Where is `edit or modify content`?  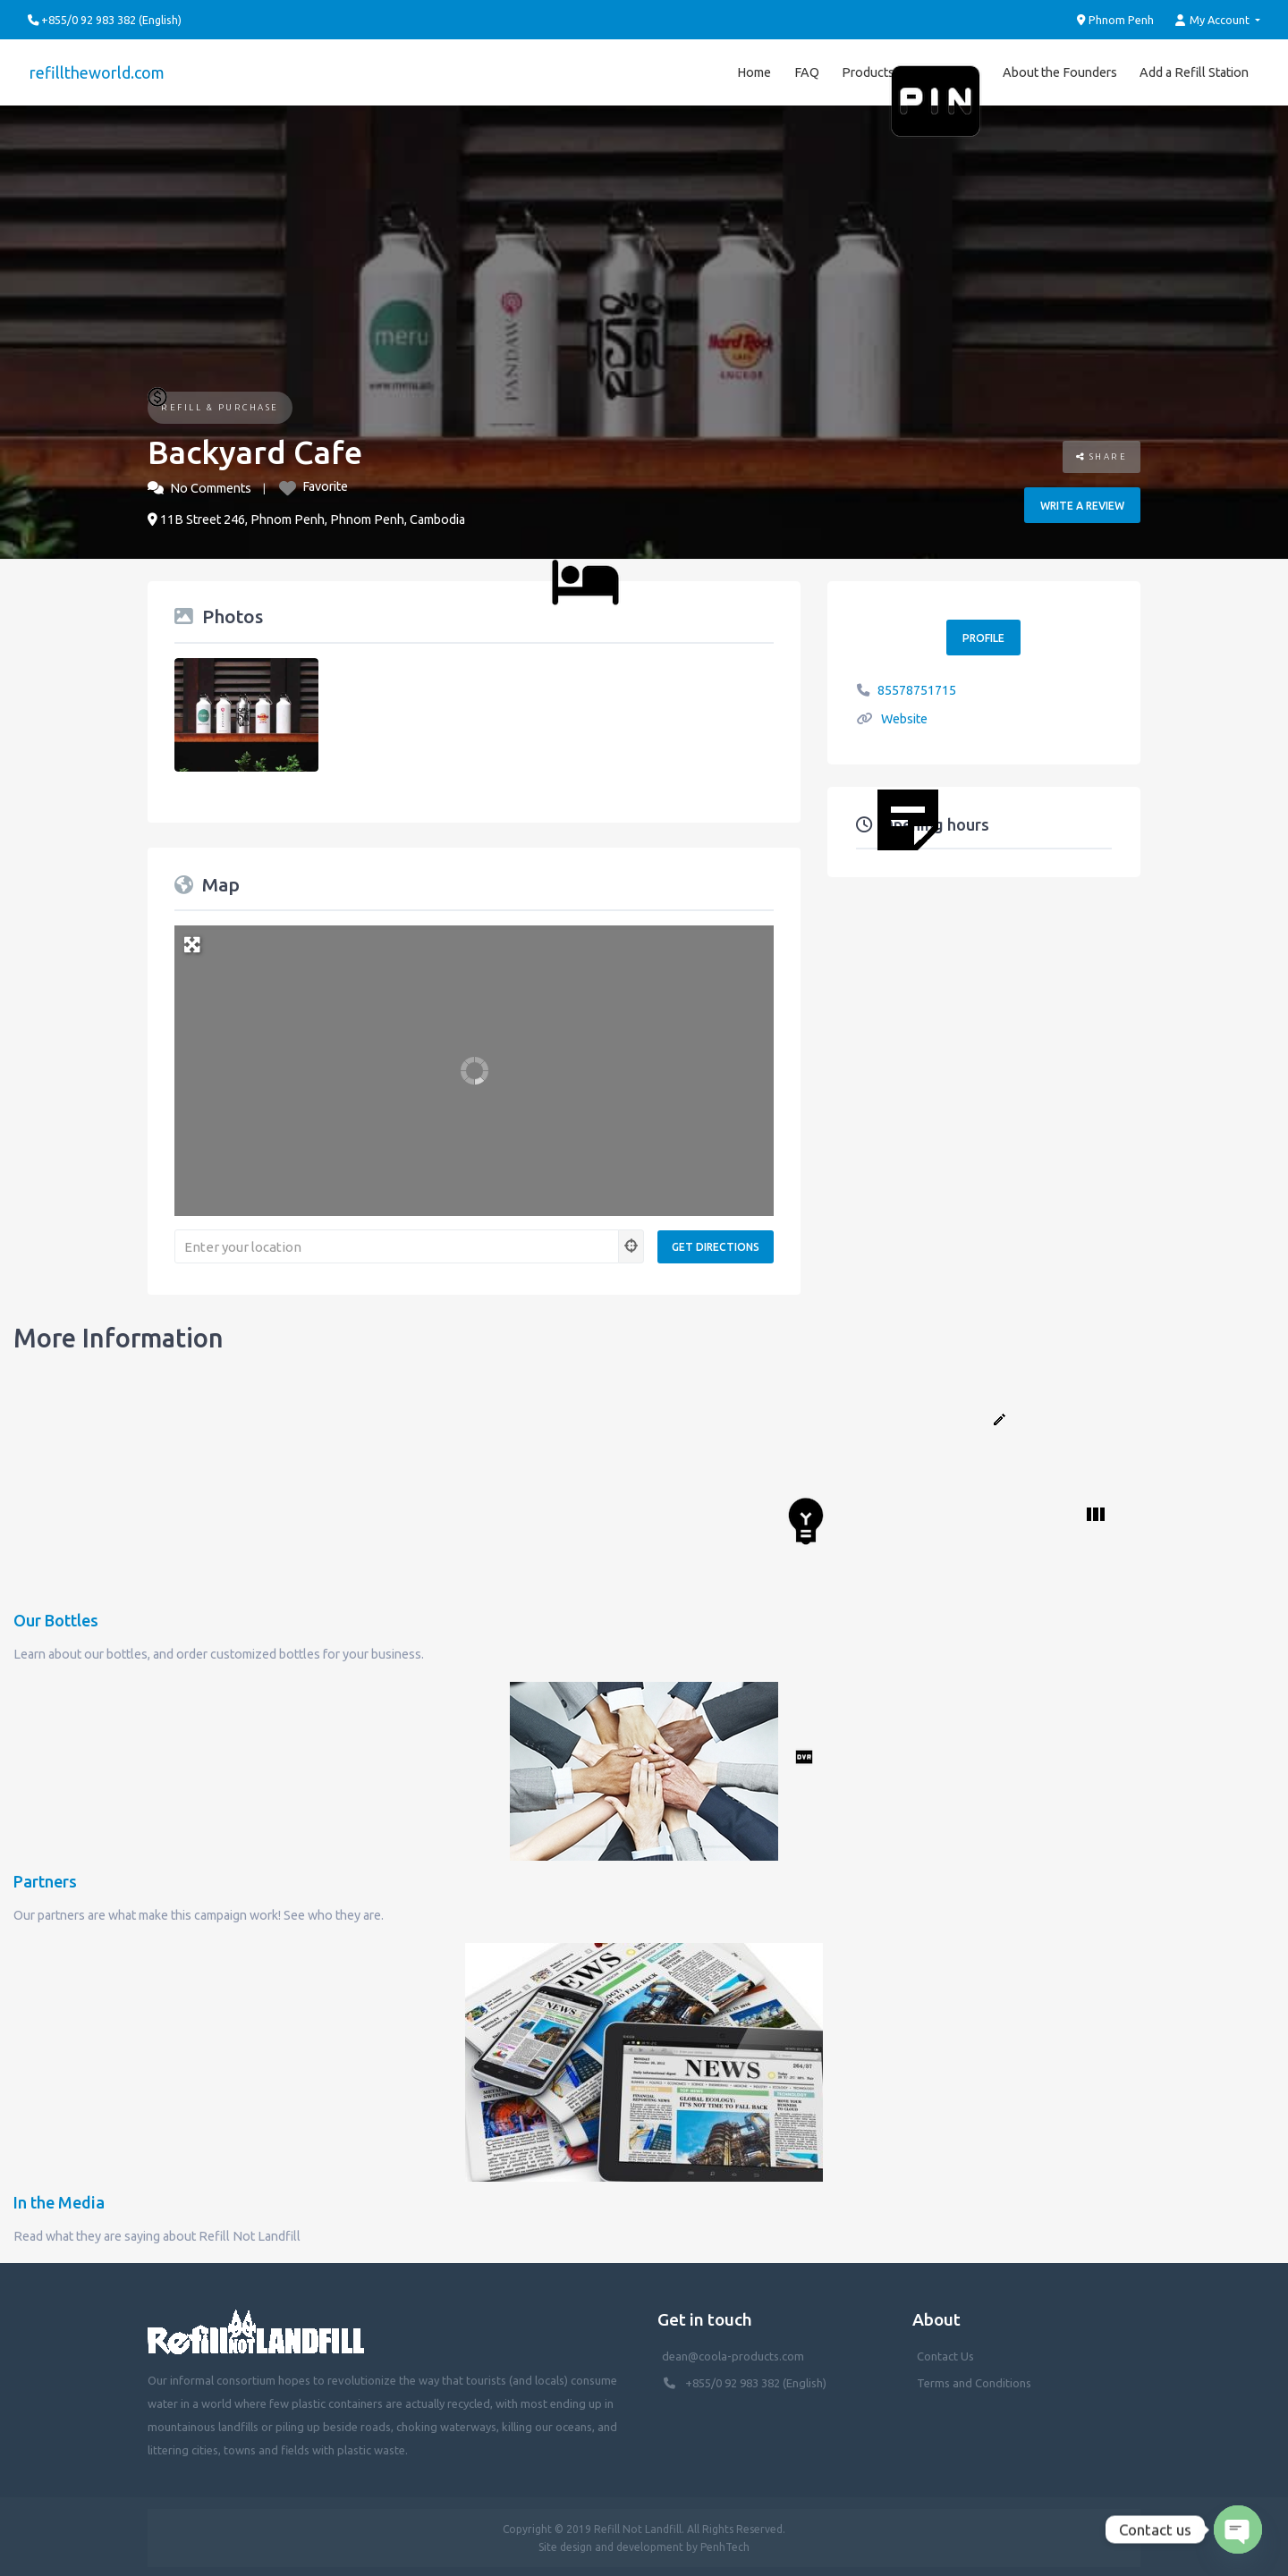
edit or modify content is located at coordinates (999, 1419).